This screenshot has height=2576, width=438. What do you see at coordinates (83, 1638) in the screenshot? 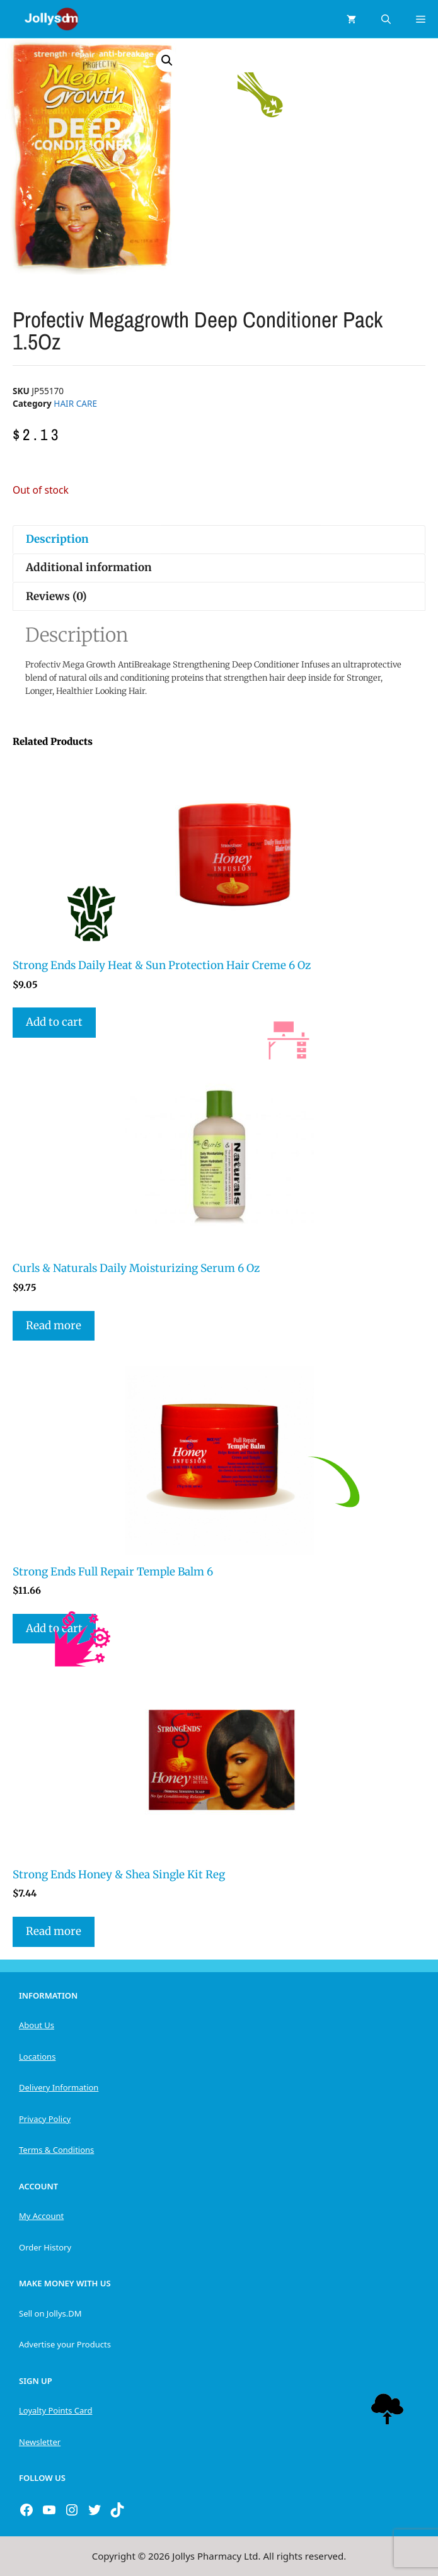
I see `indicates a system crash or critical error` at bounding box center [83, 1638].